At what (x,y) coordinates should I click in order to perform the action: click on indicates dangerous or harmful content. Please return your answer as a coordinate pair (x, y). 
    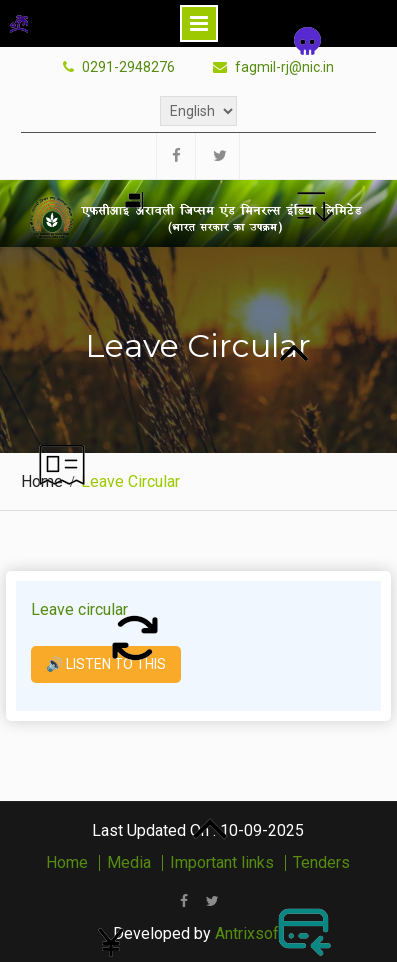
    Looking at the image, I should click on (307, 41).